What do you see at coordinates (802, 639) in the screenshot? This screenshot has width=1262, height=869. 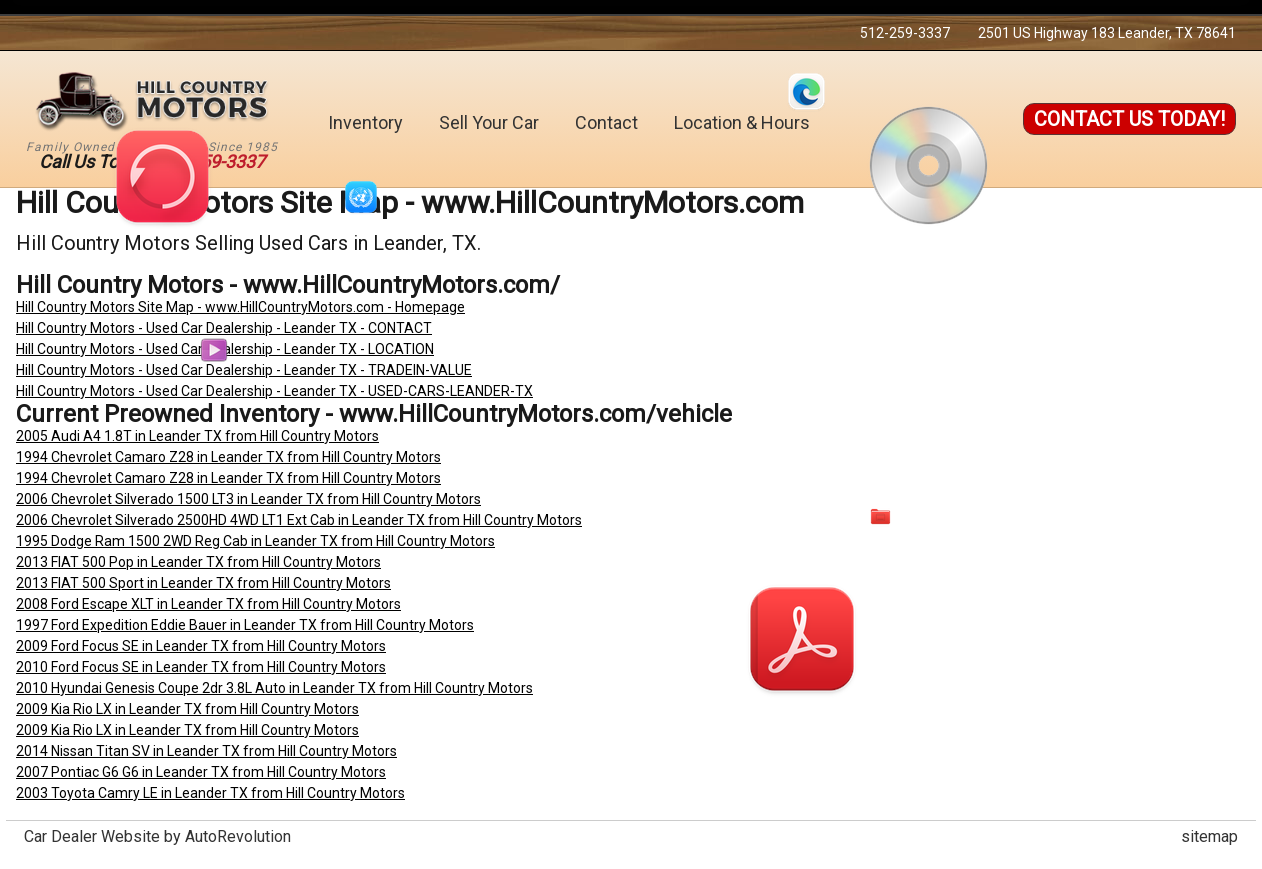 I see `open adobe acrobat reader` at bounding box center [802, 639].